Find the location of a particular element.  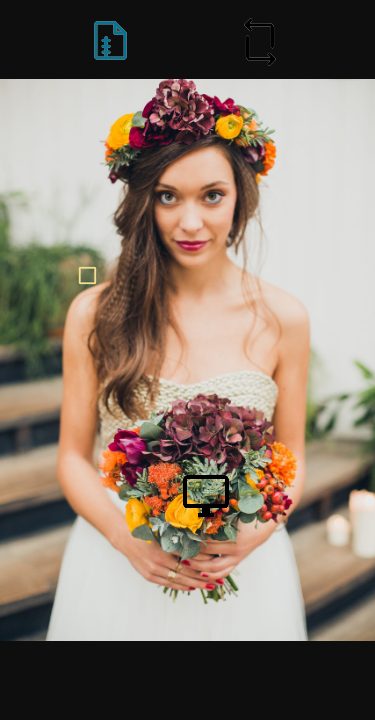

rotate your device orientation is located at coordinates (260, 42).